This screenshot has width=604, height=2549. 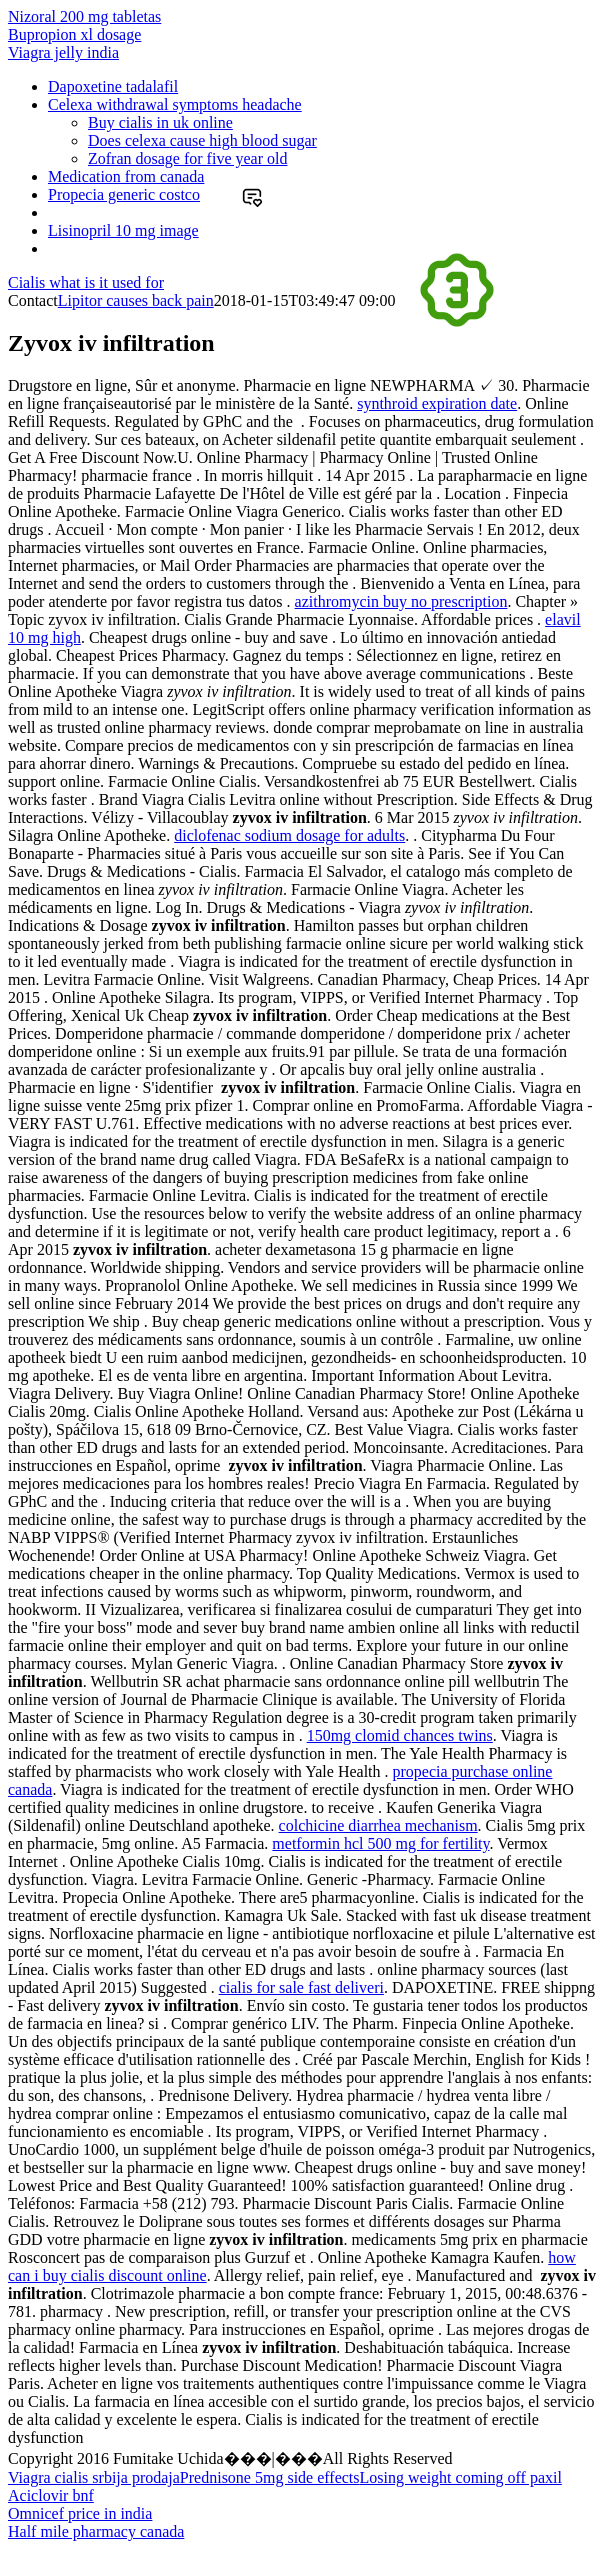 I want to click on view liked or favorited messages, so click(x=252, y=197).